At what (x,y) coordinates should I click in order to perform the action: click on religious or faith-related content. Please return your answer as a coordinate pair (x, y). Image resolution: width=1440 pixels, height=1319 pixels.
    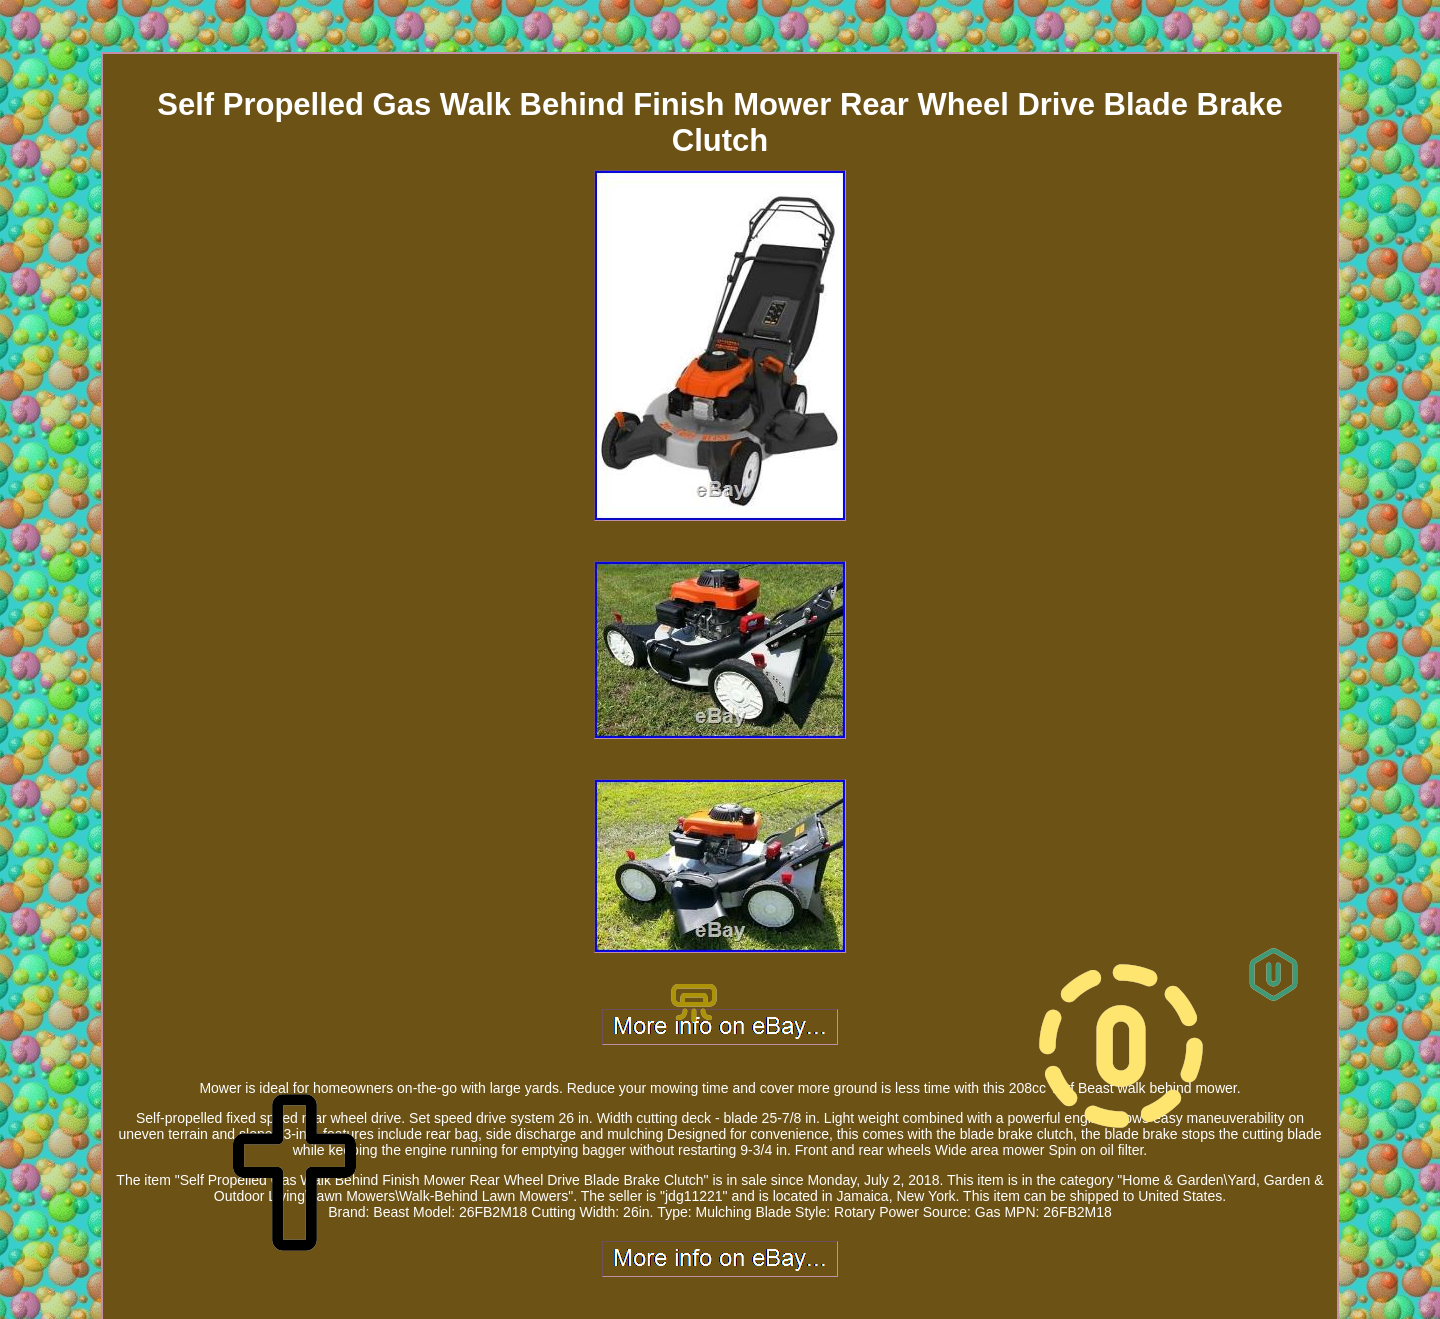
    Looking at the image, I should click on (294, 1172).